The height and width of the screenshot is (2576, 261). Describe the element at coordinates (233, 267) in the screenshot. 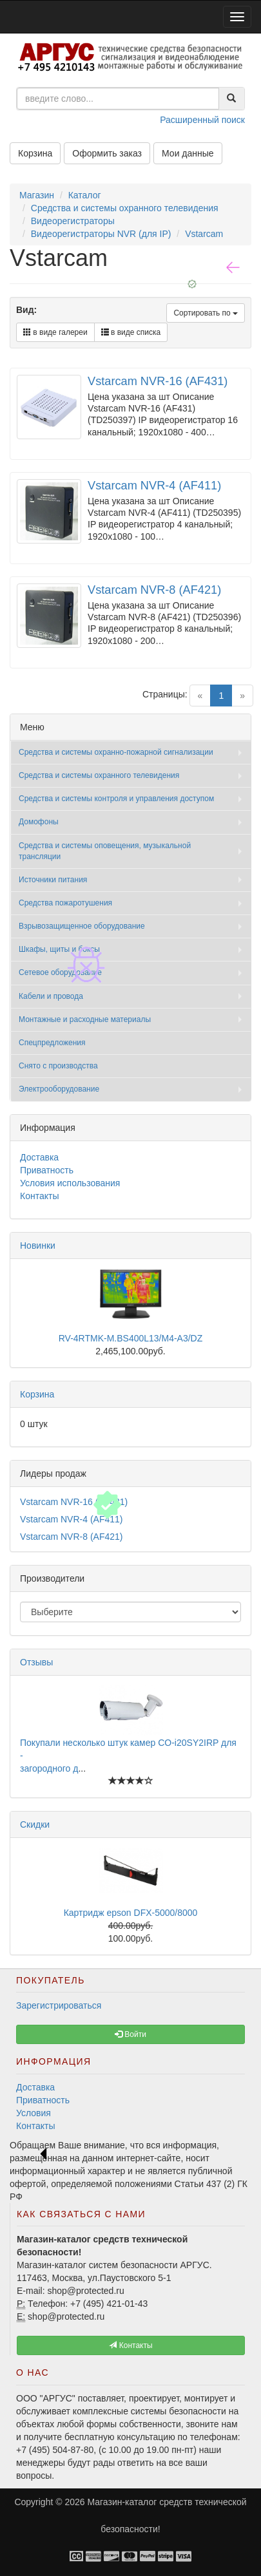

I see `go back to the previous screen` at that location.